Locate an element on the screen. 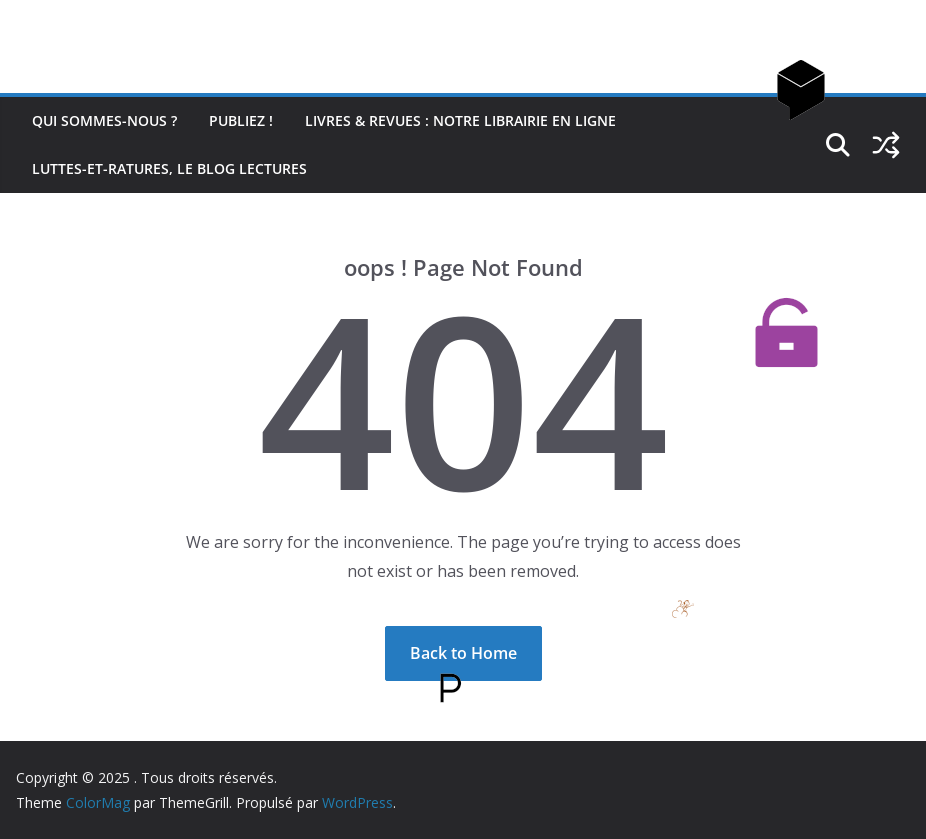 Image resolution: width=926 pixels, height=839 pixels. indicates a parking area or facility is located at coordinates (450, 688).